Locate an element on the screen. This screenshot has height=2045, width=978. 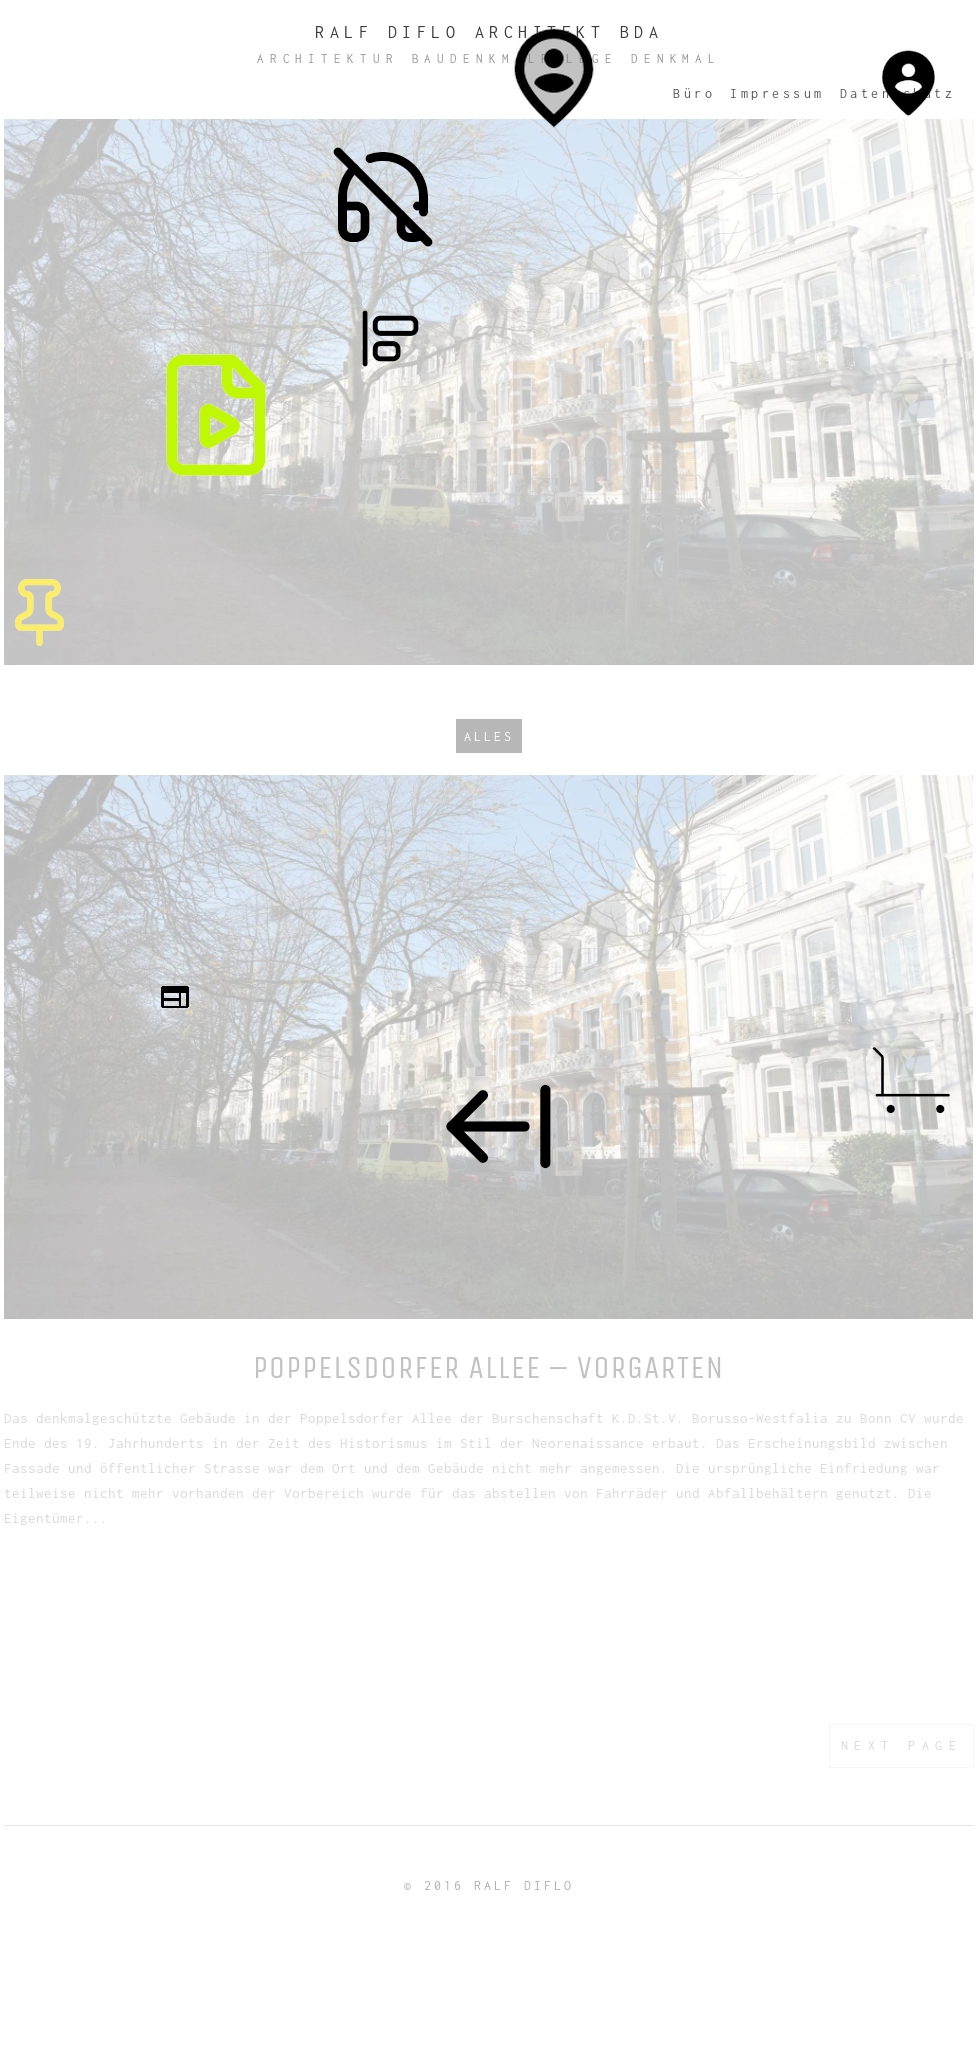
navigate back to previous screen is located at coordinates (498, 1126).